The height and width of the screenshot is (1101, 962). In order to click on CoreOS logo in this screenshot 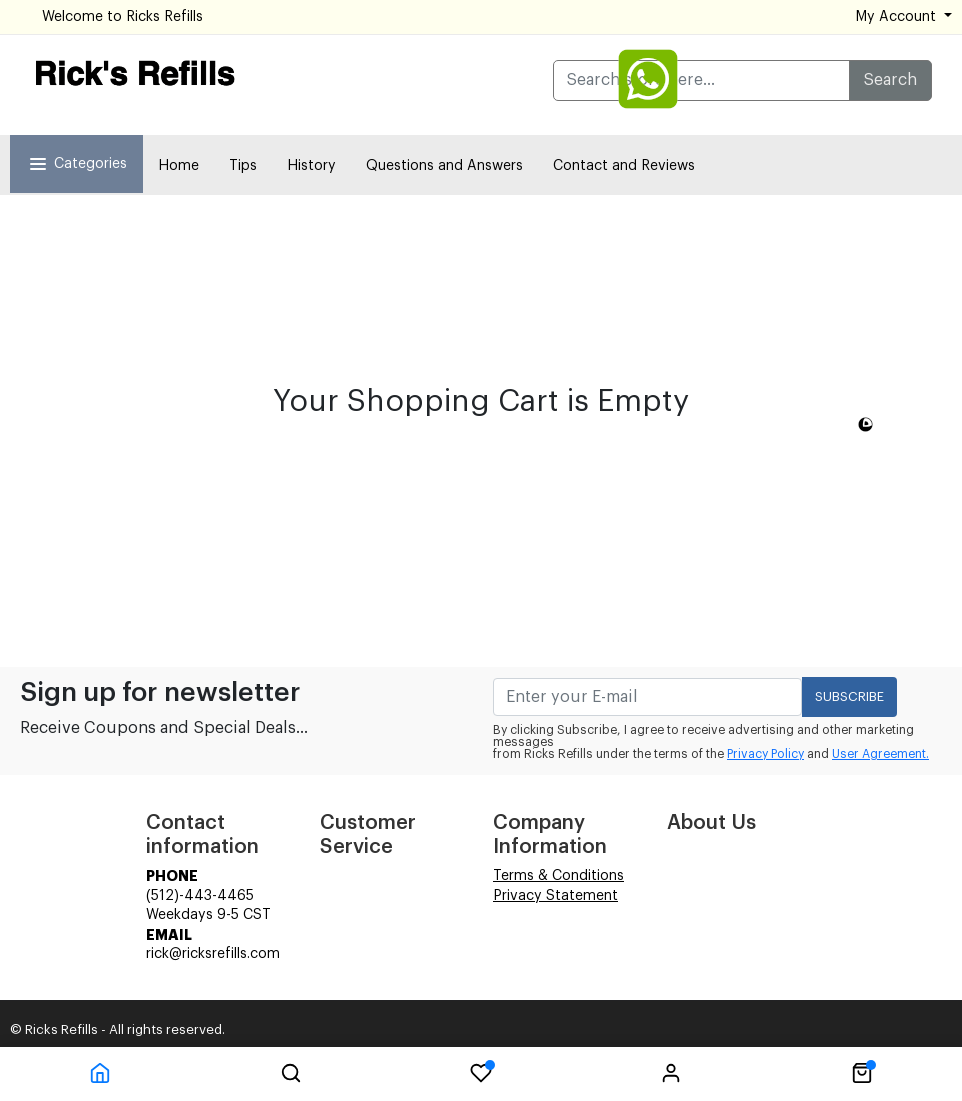, I will do `click(865, 424)`.